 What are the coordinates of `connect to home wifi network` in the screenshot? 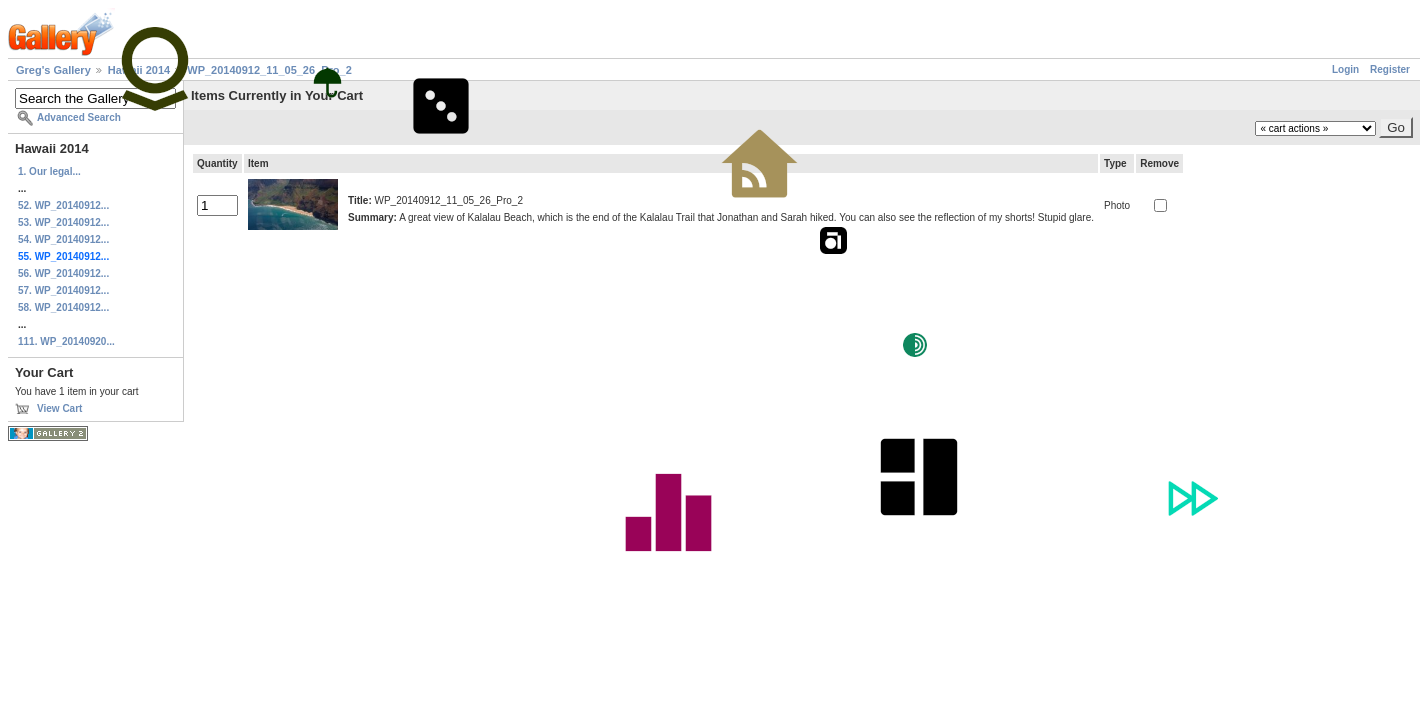 It's located at (759, 166).